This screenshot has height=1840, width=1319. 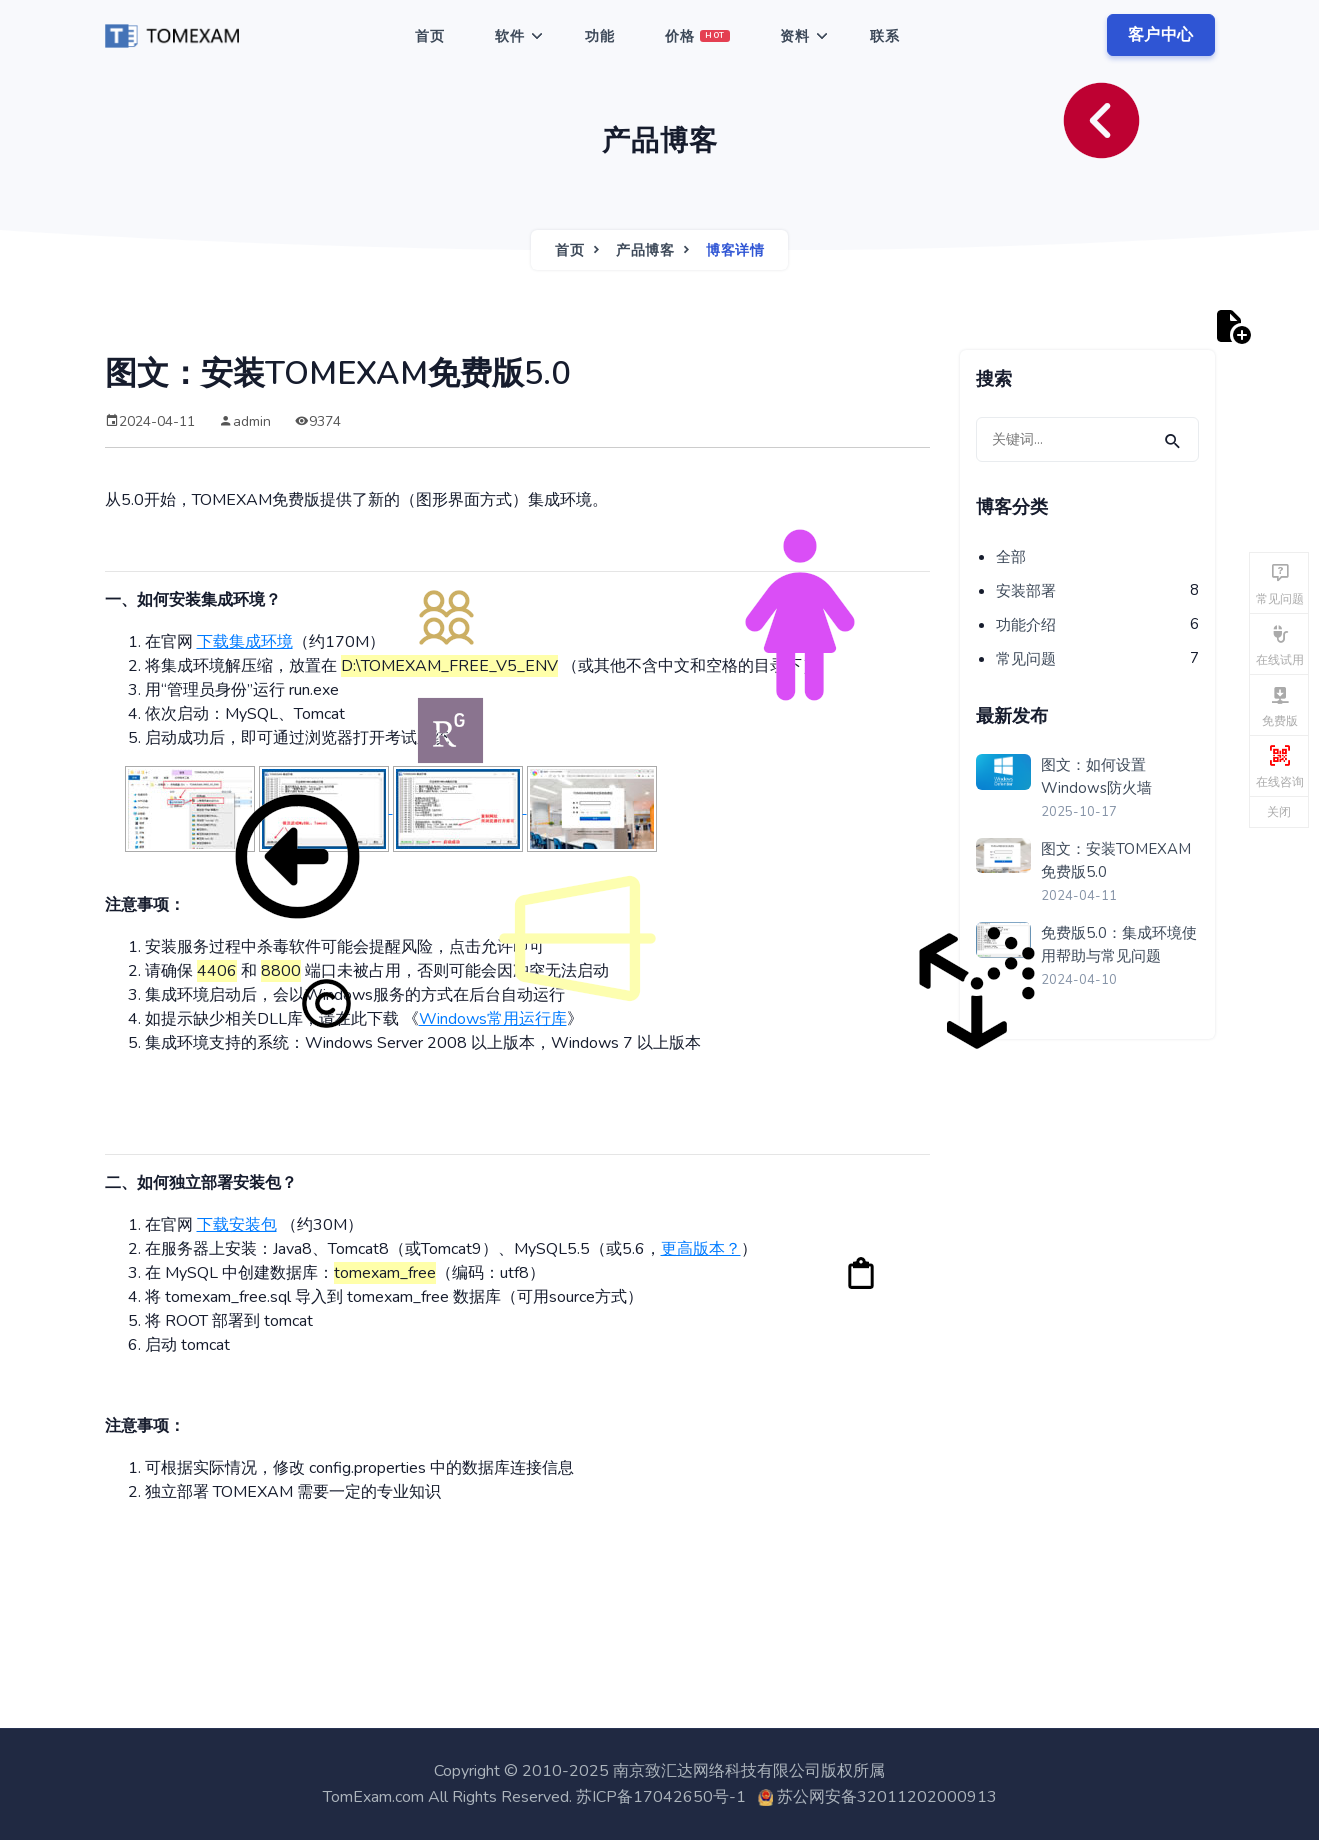 I want to click on visit ResearchGate profile or page, so click(x=450, y=730).